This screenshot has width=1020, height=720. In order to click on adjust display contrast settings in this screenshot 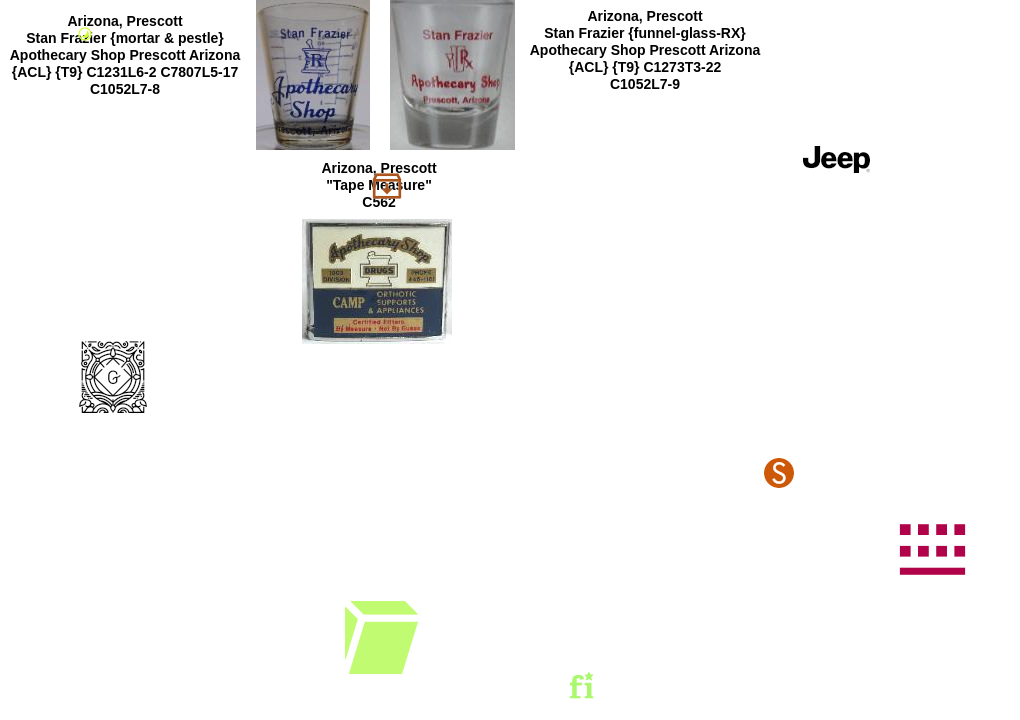, I will do `click(85, 34)`.